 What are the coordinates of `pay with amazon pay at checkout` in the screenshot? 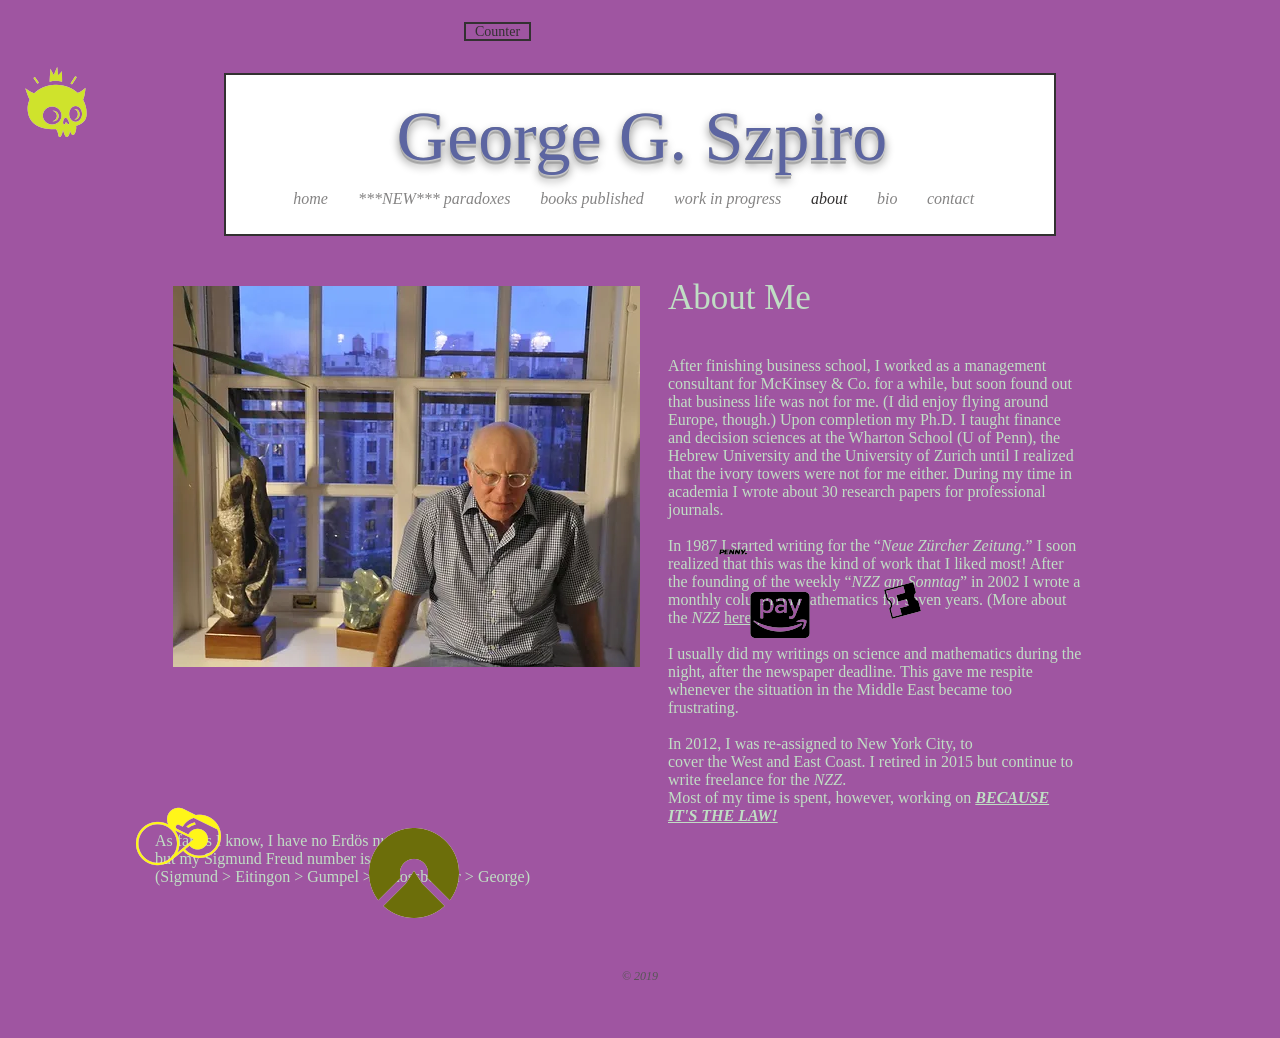 It's located at (780, 615).